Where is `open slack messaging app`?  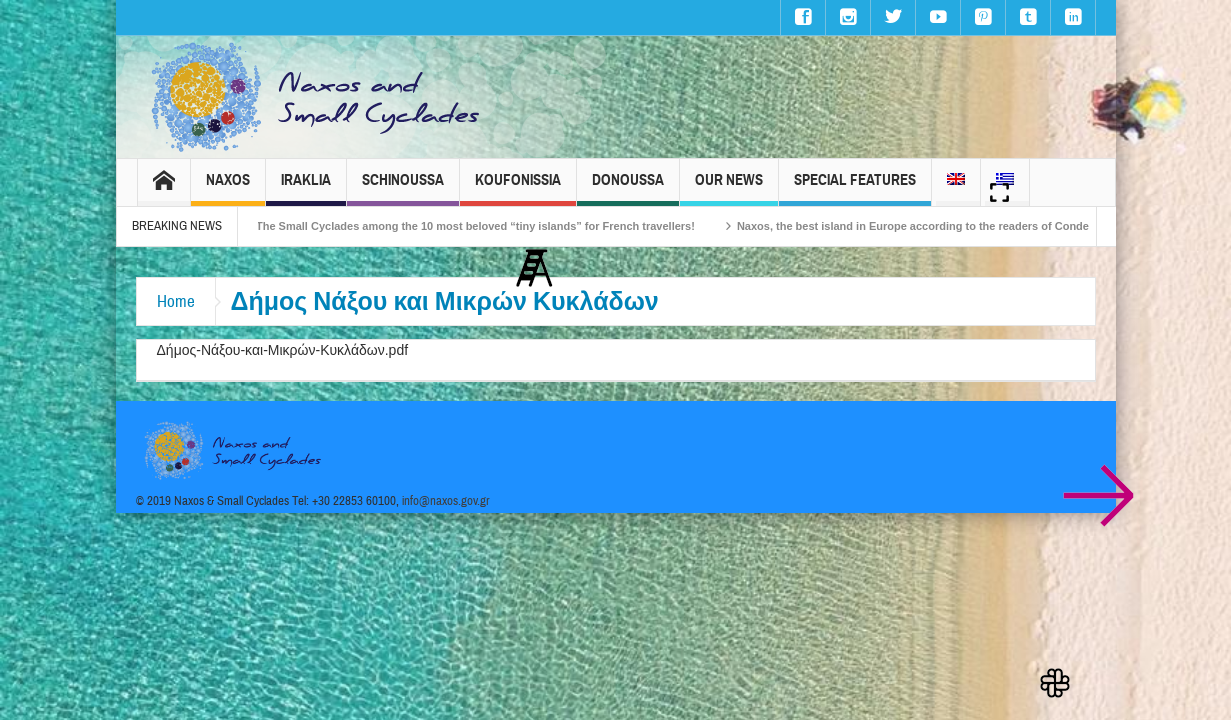
open slack messaging app is located at coordinates (1055, 683).